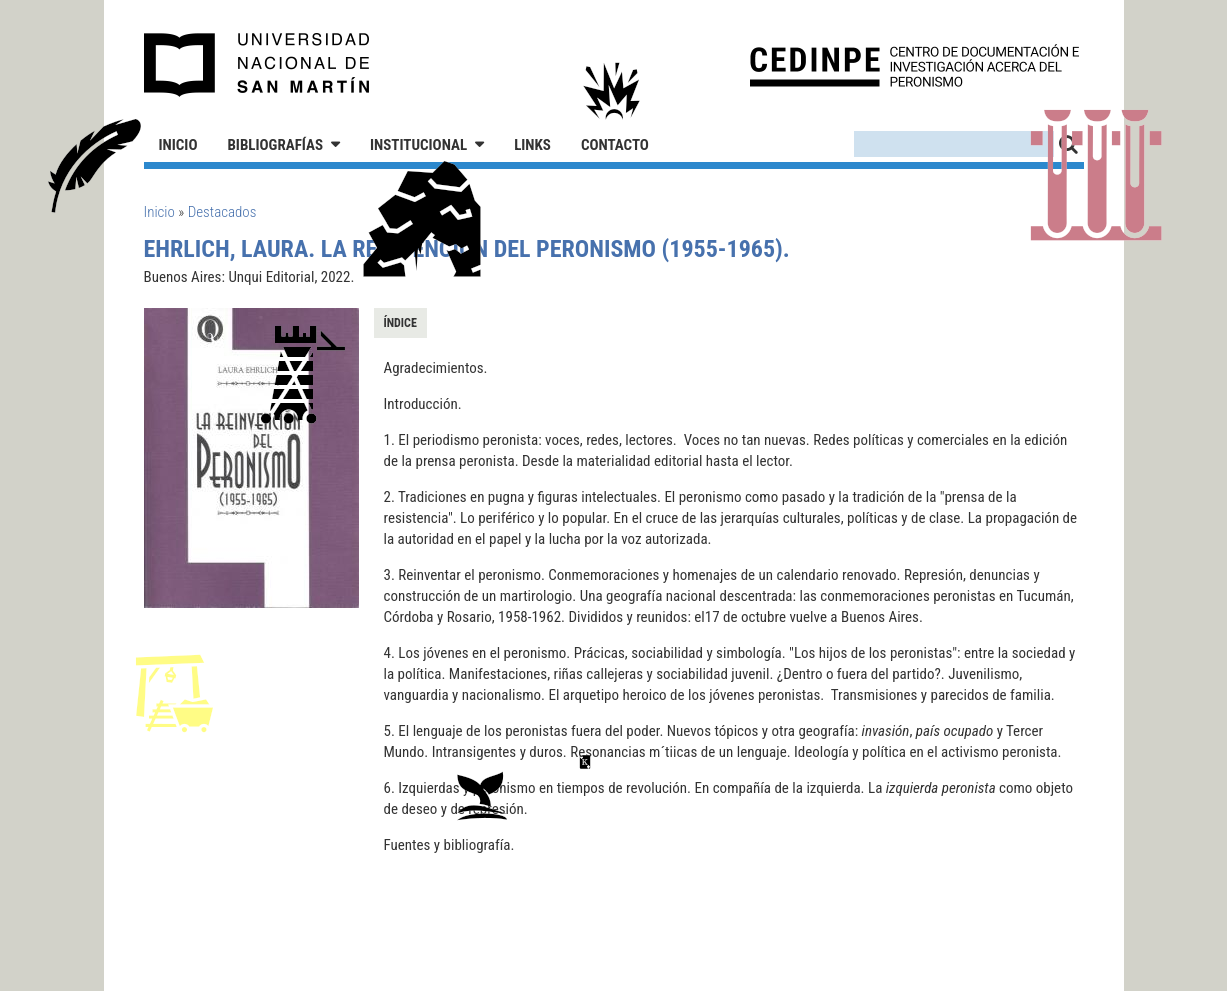 The height and width of the screenshot is (991, 1227). I want to click on enter a cave or underground area, so click(422, 218).